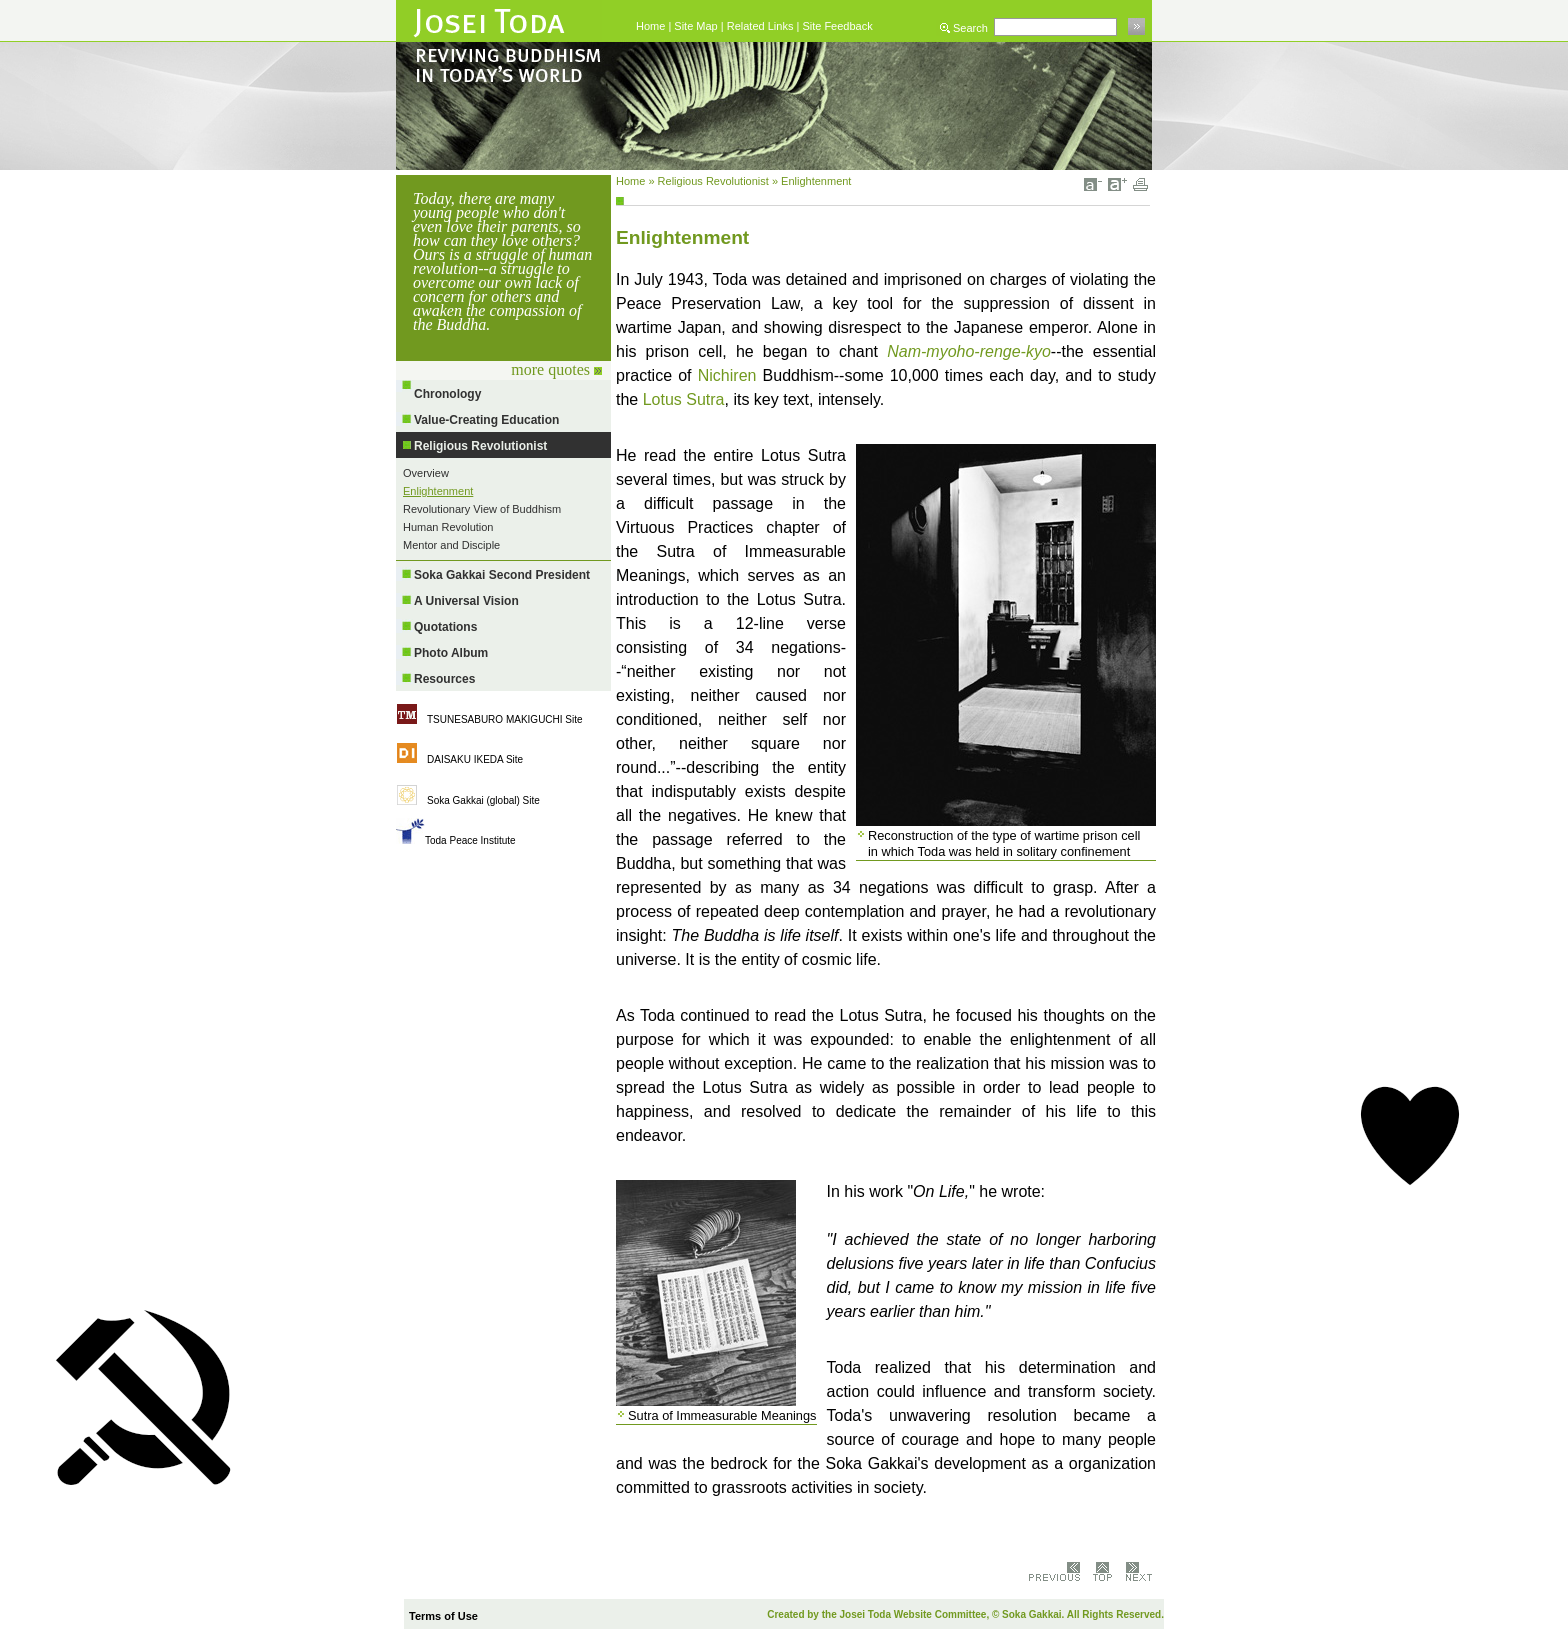  What do you see at coordinates (1410, 1136) in the screenshot?
I see `add to favorites` at bounding box center [1410, 1136].